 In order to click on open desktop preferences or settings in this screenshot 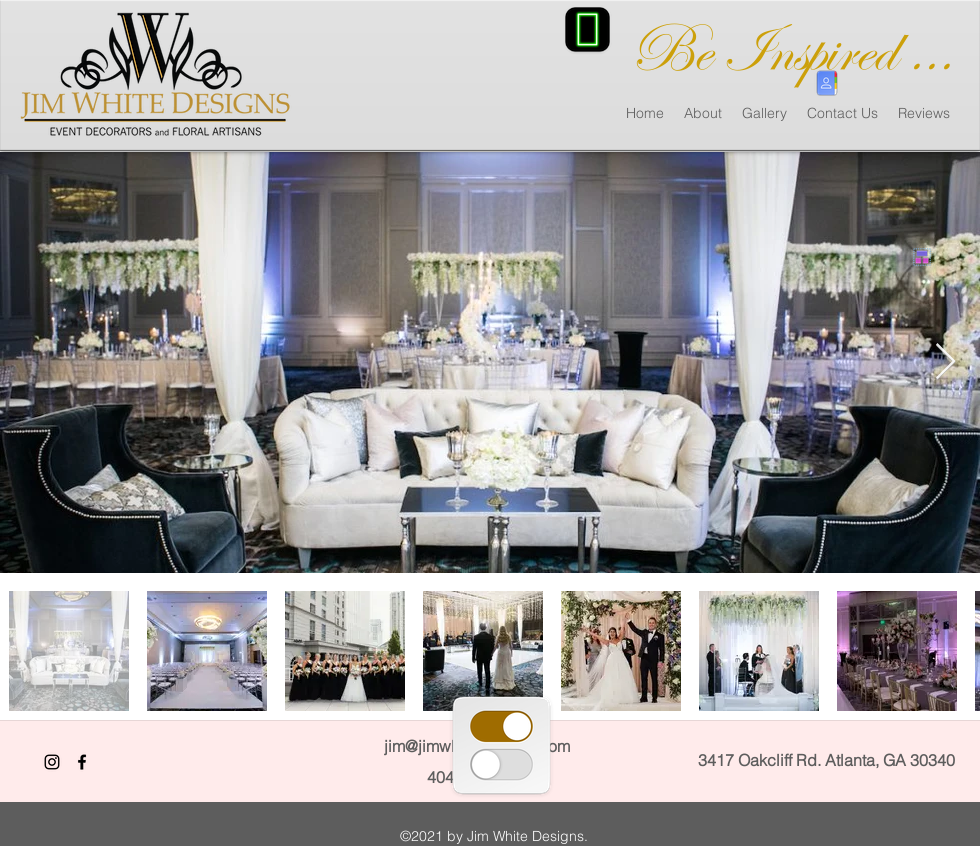, I will do `click(501, 745)`.